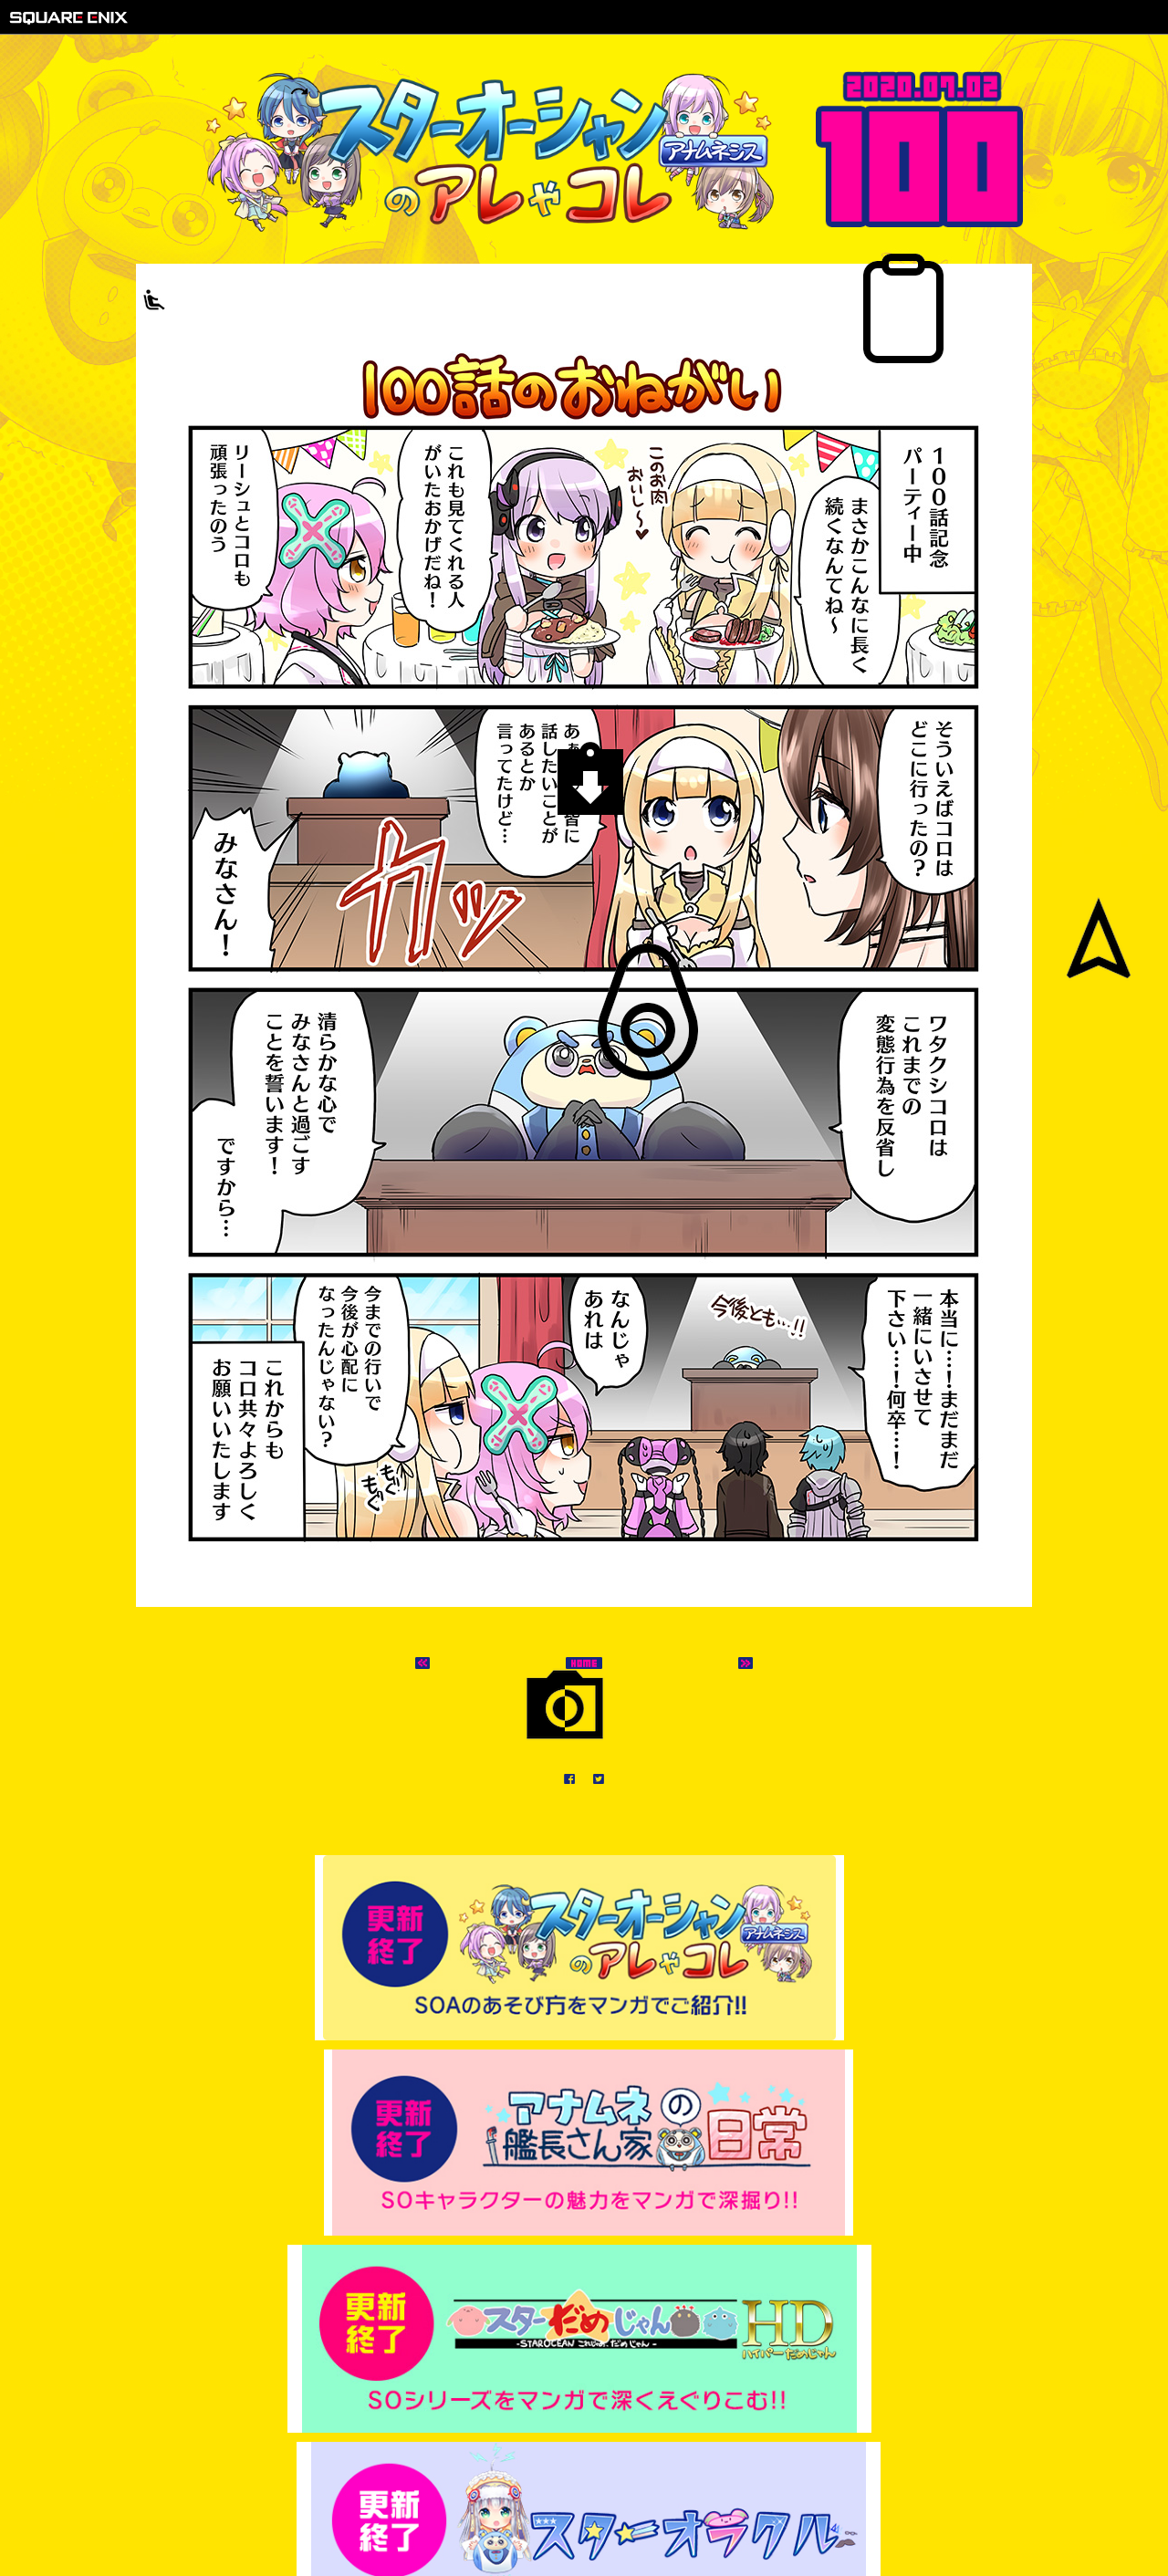  Describe the element at coordinates (154, 300) in the screenshot. I see `select extra legroom seating option` at that location.